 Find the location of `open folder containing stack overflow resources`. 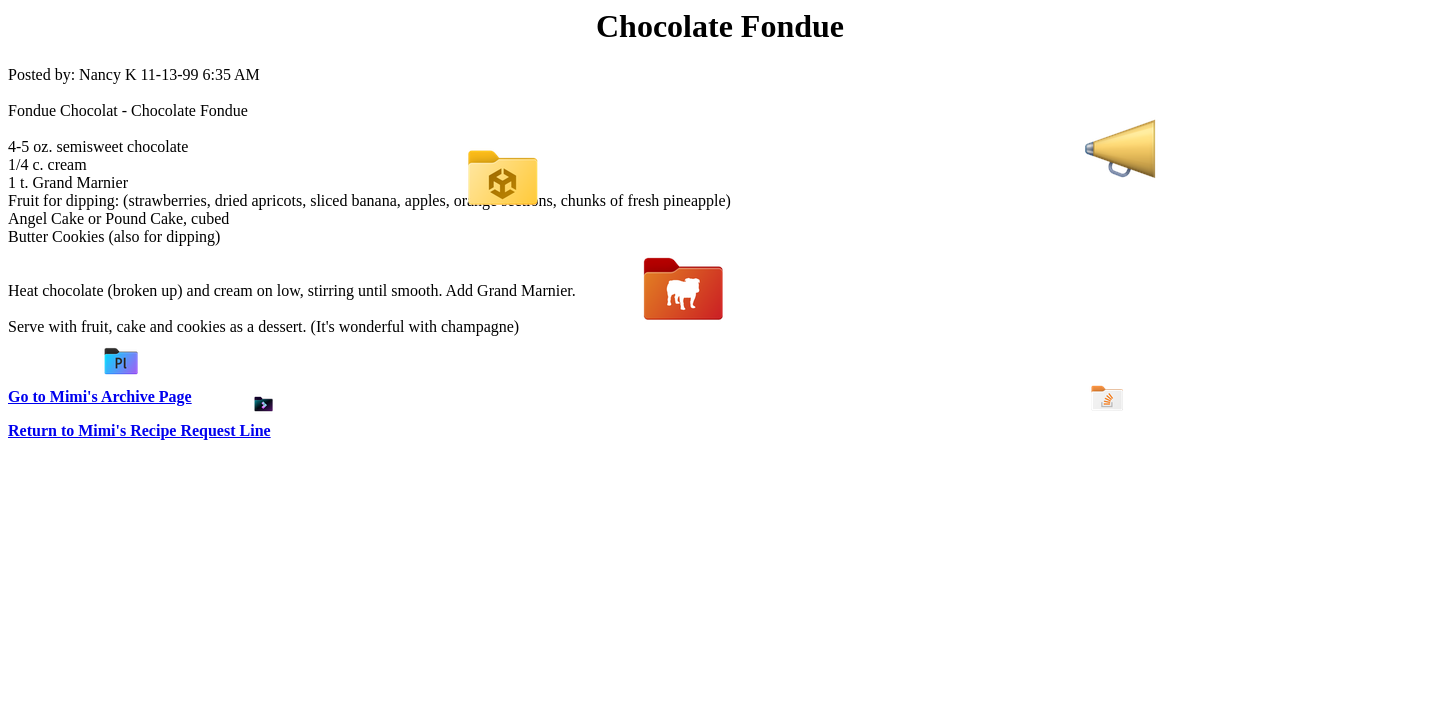

open folder containing stack overflow resources is located at coordinates (1107, 399).